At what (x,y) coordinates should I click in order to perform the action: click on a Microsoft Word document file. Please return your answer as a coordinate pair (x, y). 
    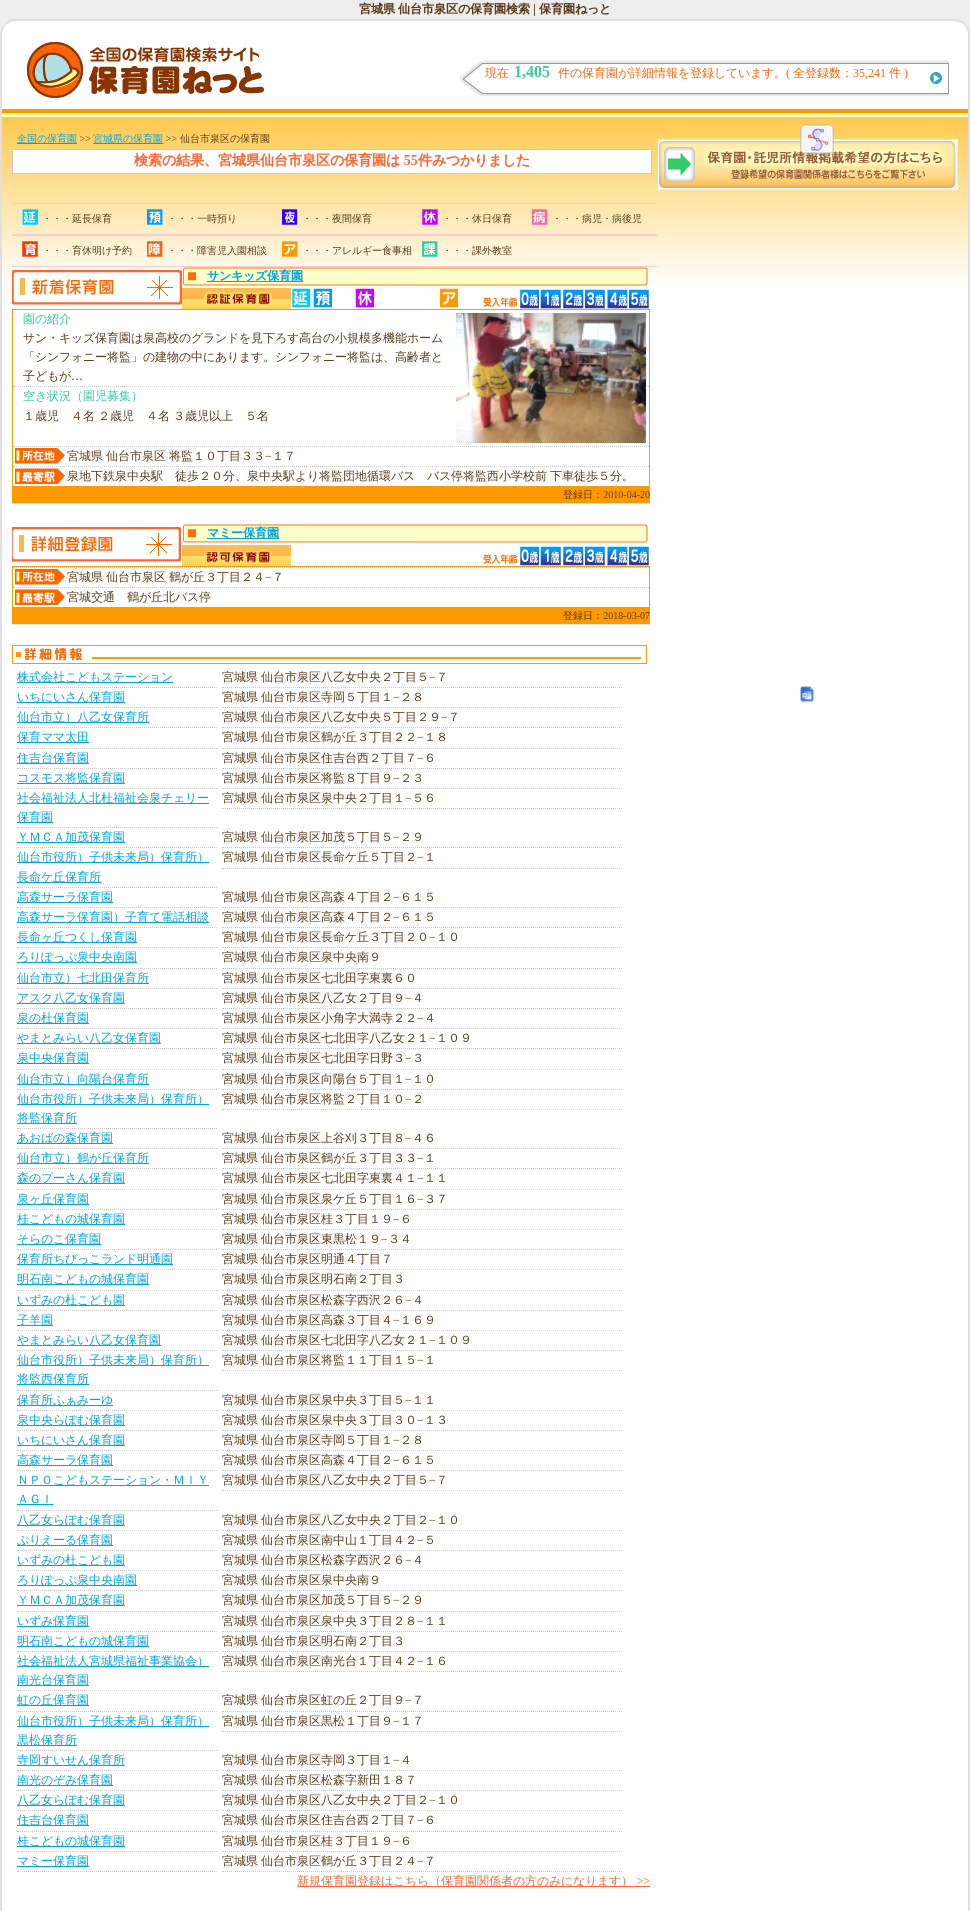
    Looking at the image, I should click on (807, 694).